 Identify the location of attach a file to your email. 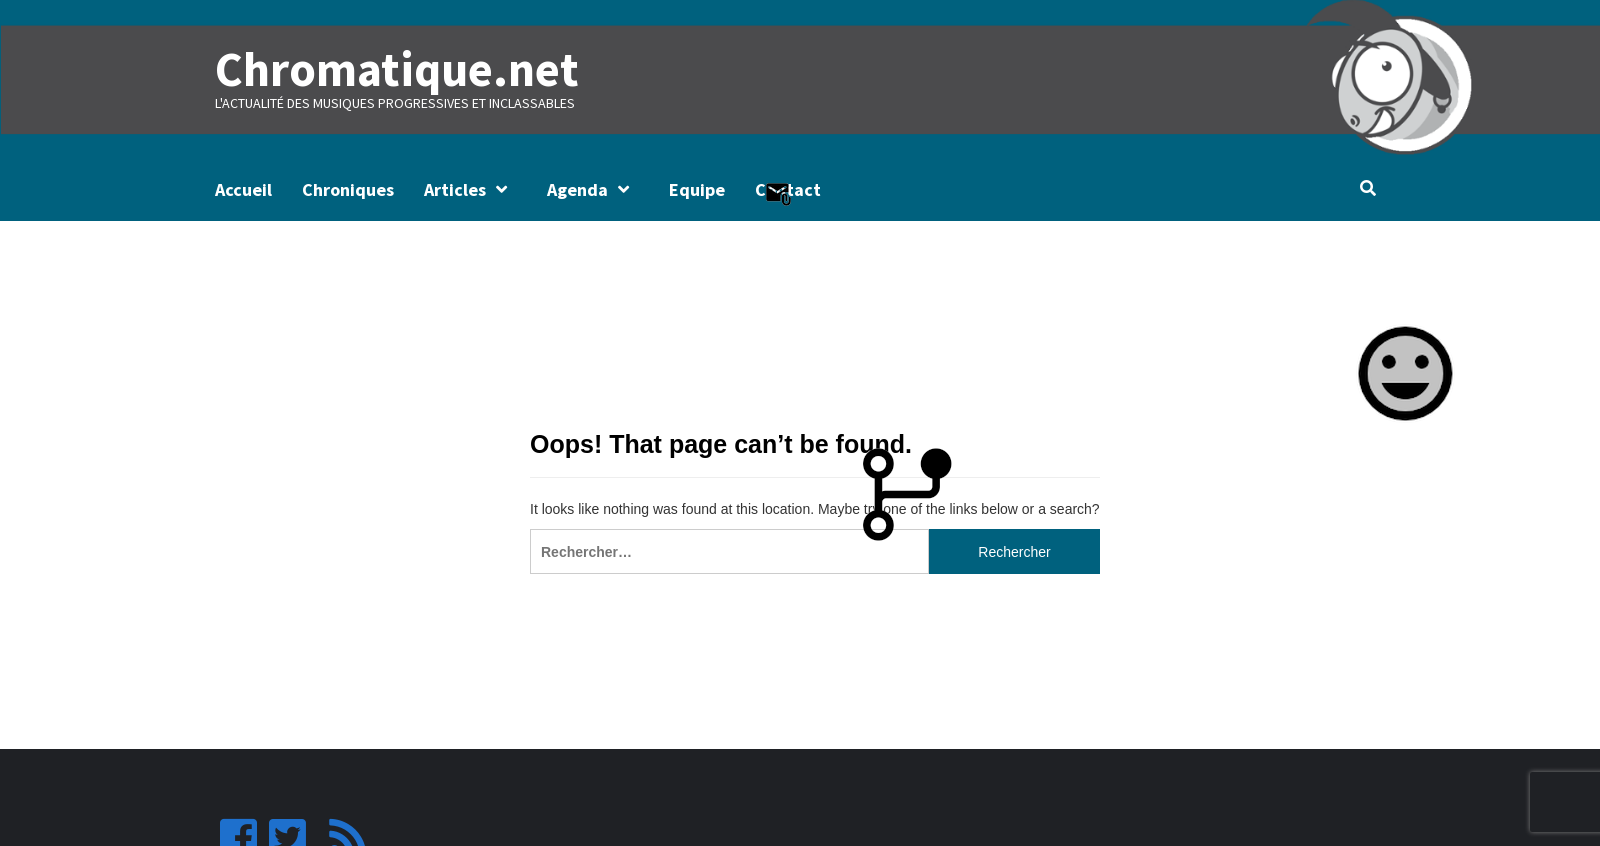
(778, 194).